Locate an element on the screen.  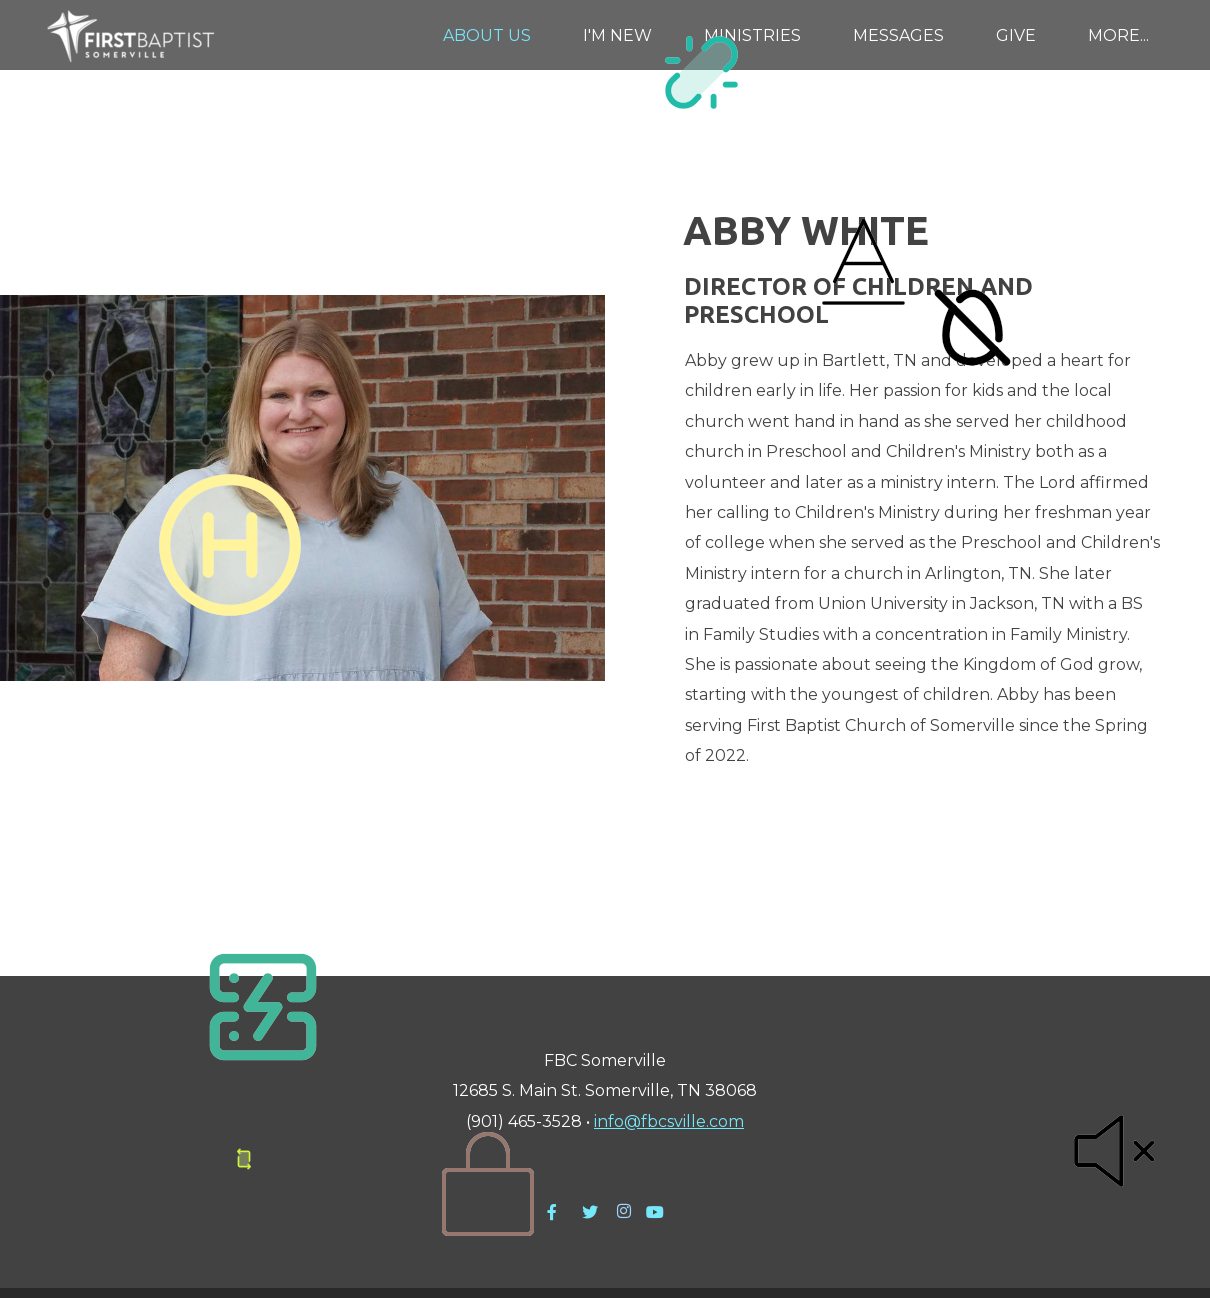
rotate your device orientation is located at coordinates (244, 1159).